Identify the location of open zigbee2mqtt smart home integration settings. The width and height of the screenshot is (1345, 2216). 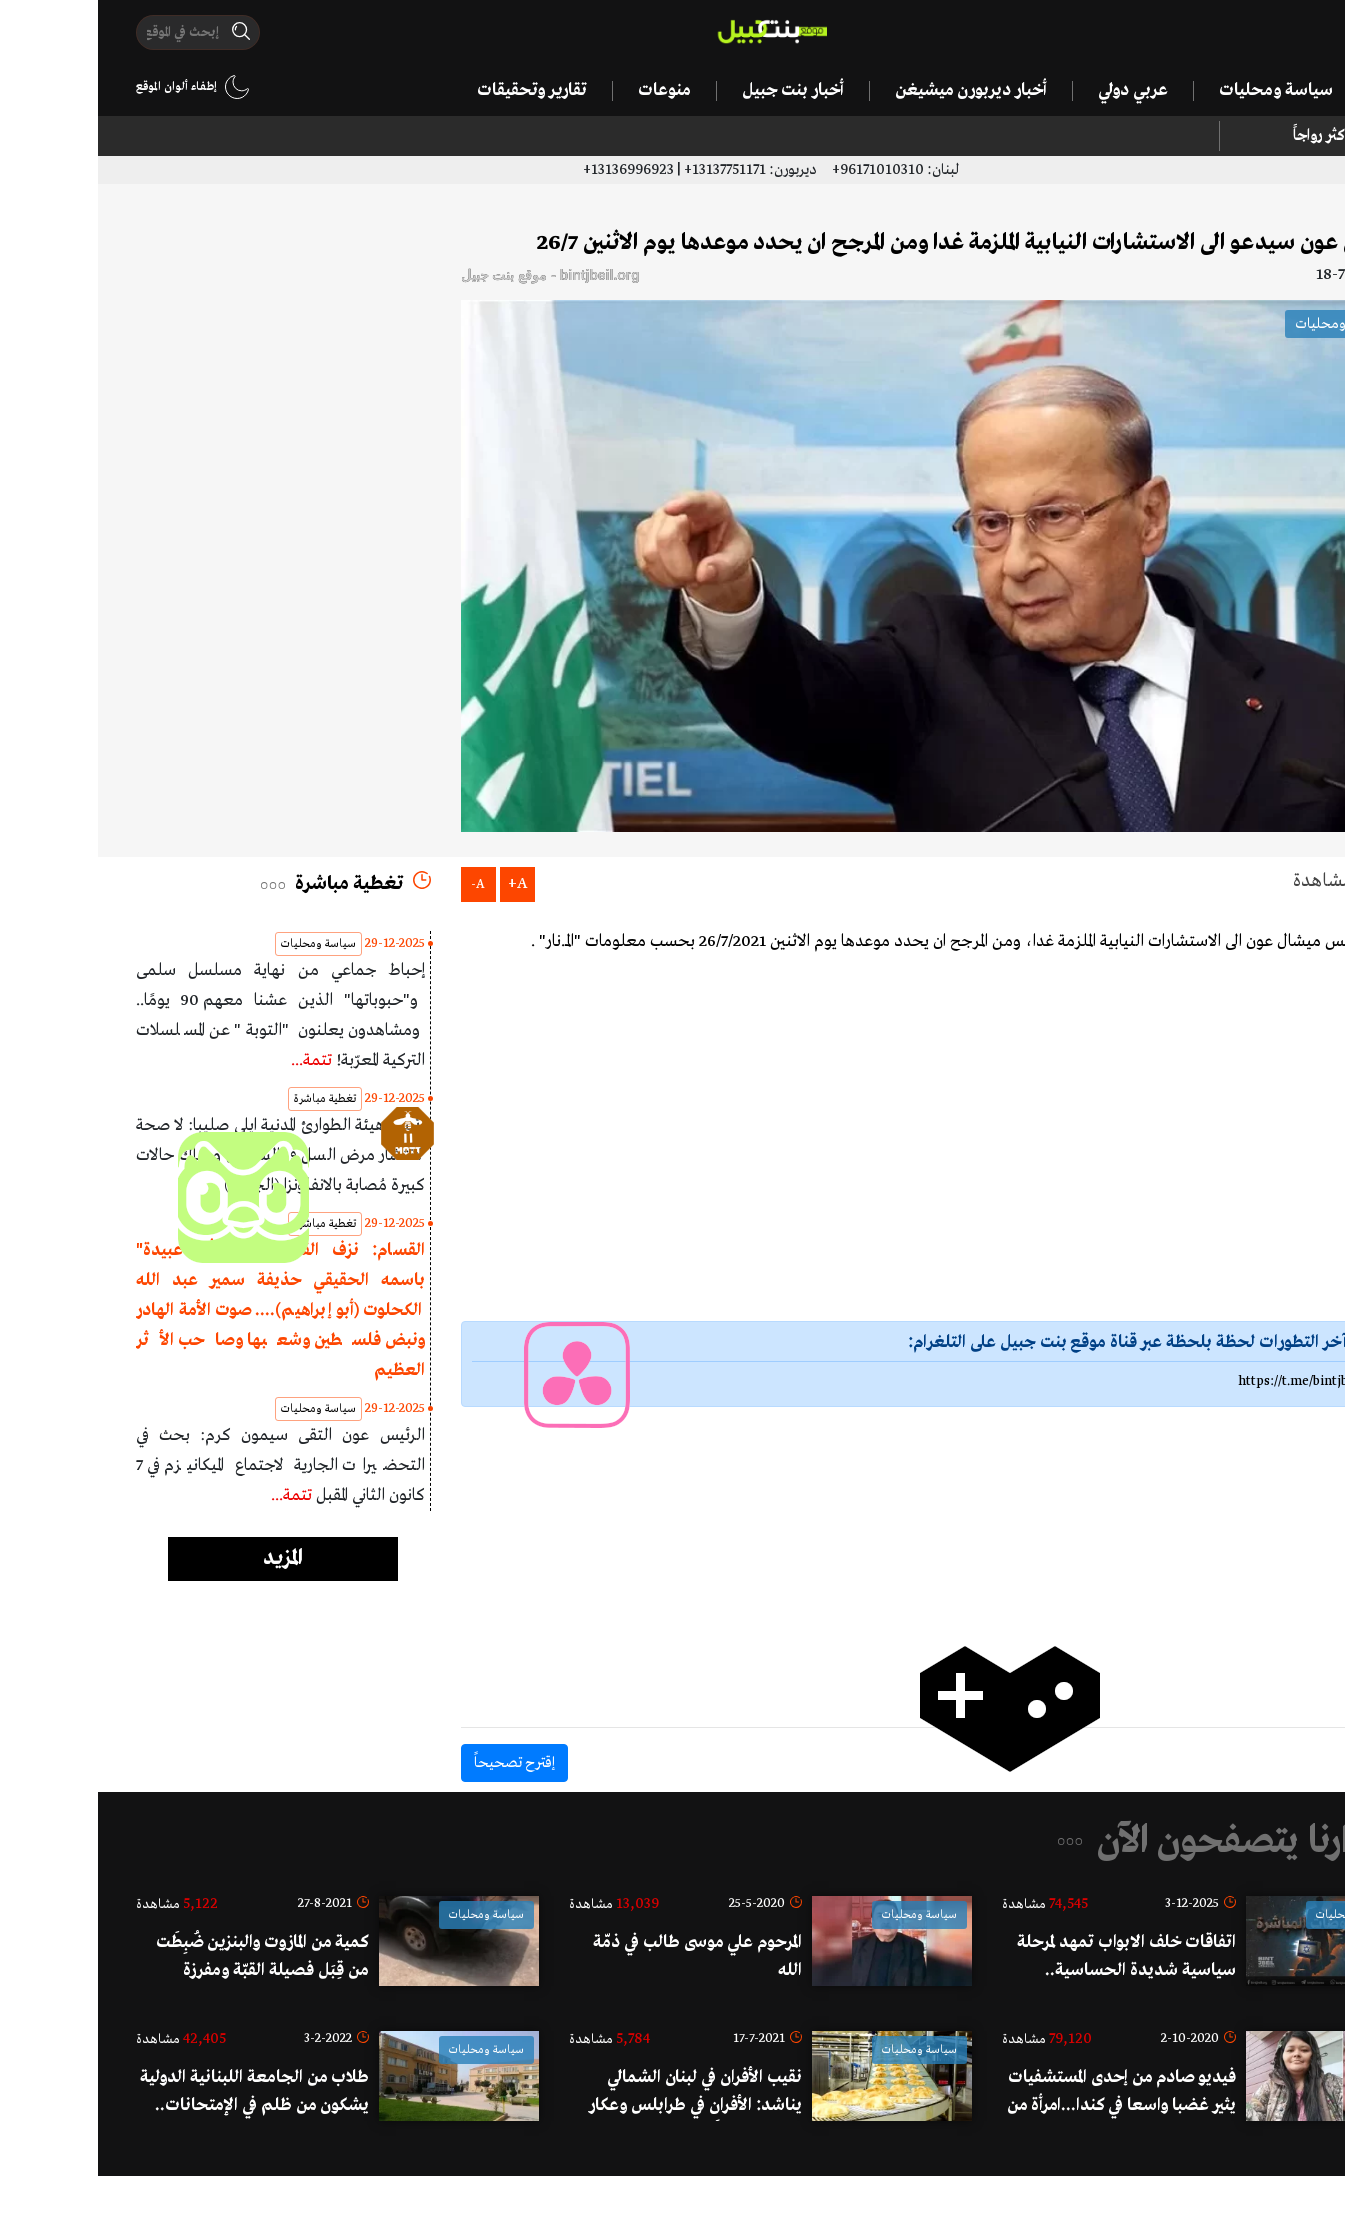
(407, 1133).